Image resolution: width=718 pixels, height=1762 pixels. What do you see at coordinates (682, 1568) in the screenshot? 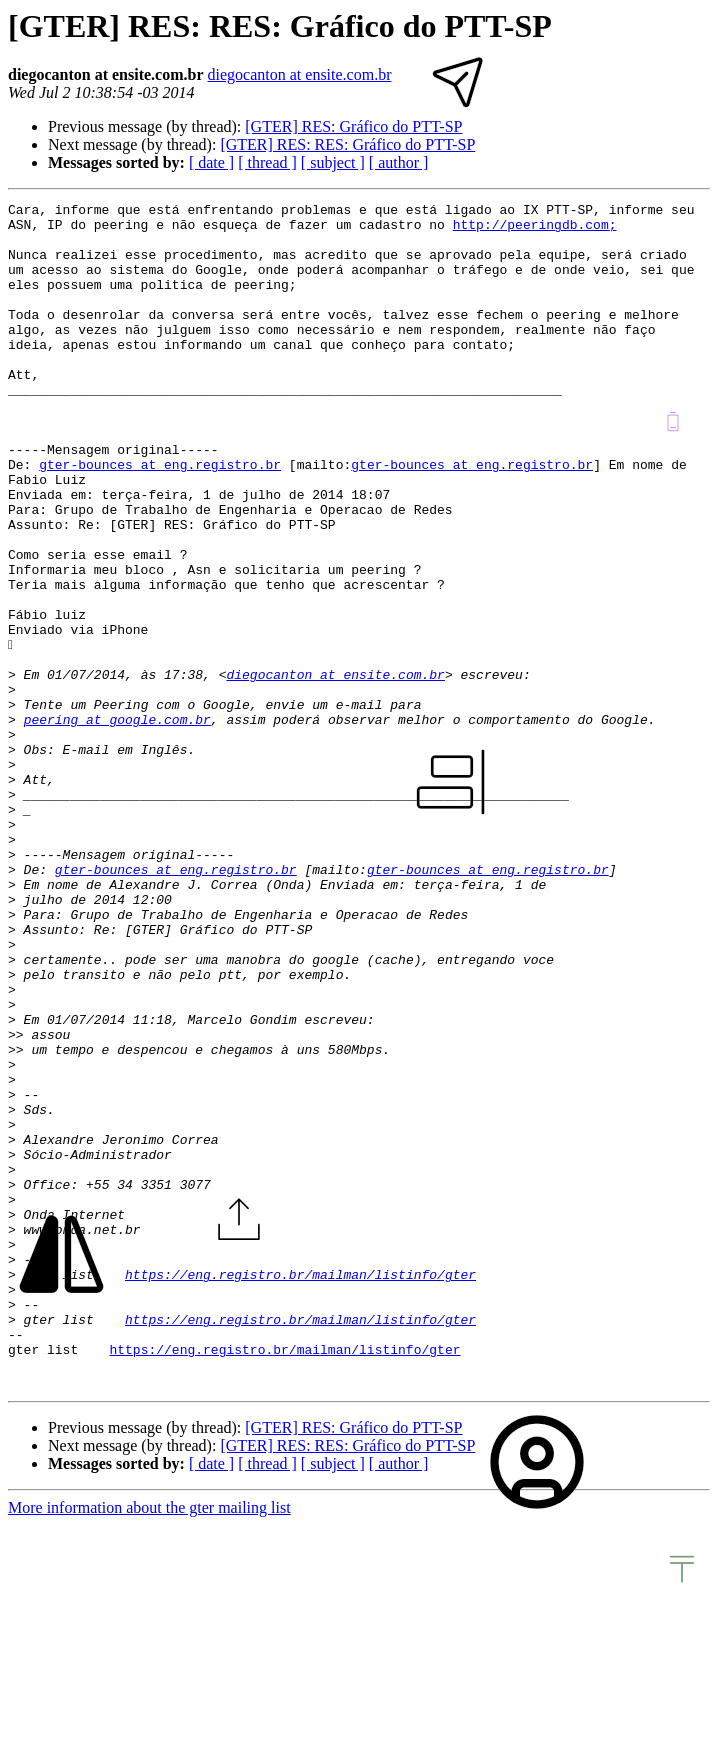
I see `indicates kazakhstani tenge currency` at bounding box center [682, 1568].